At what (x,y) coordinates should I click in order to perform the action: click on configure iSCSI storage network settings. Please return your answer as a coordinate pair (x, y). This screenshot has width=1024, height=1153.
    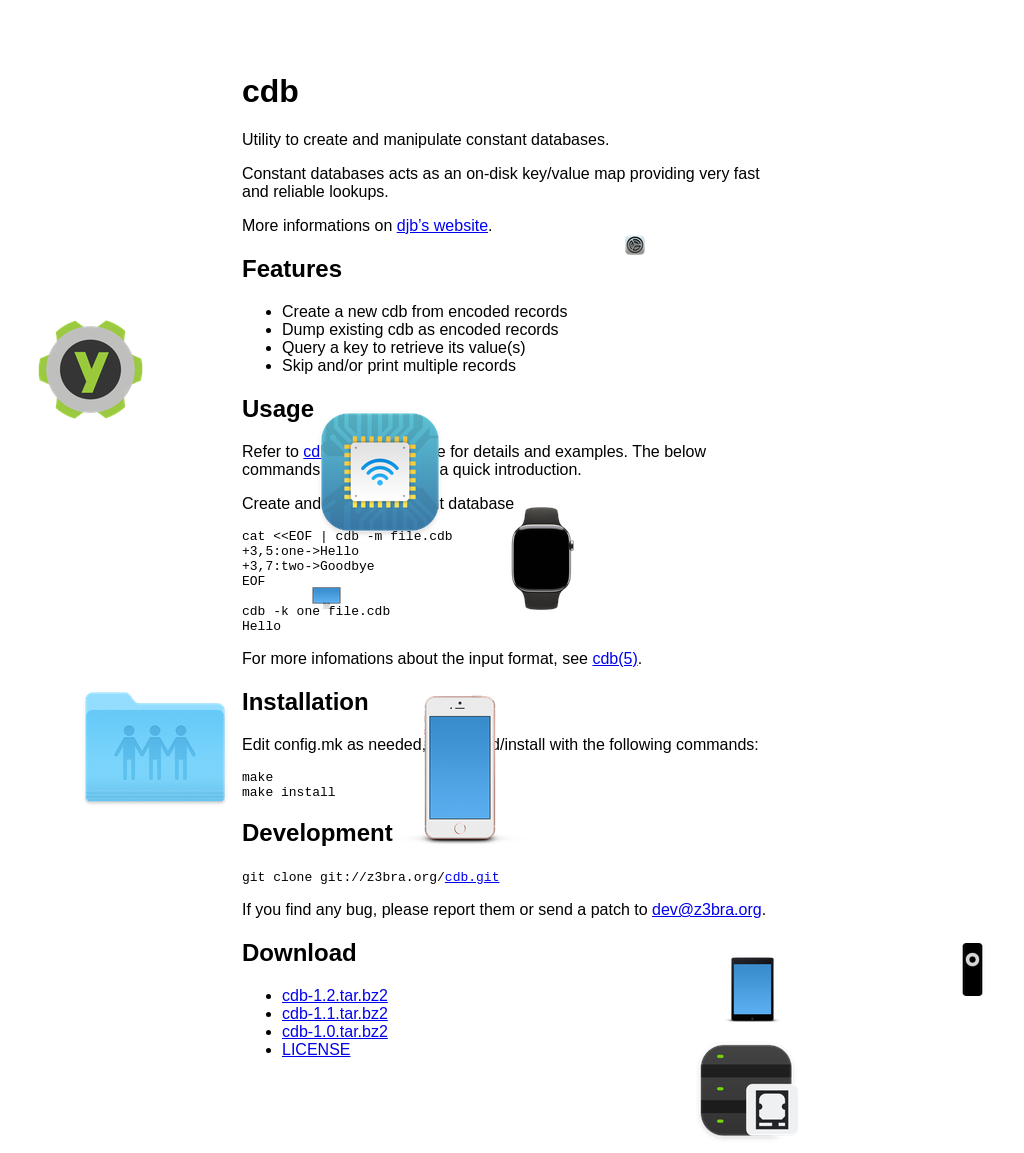
    Looking at the image, I should click on (747, 1092).